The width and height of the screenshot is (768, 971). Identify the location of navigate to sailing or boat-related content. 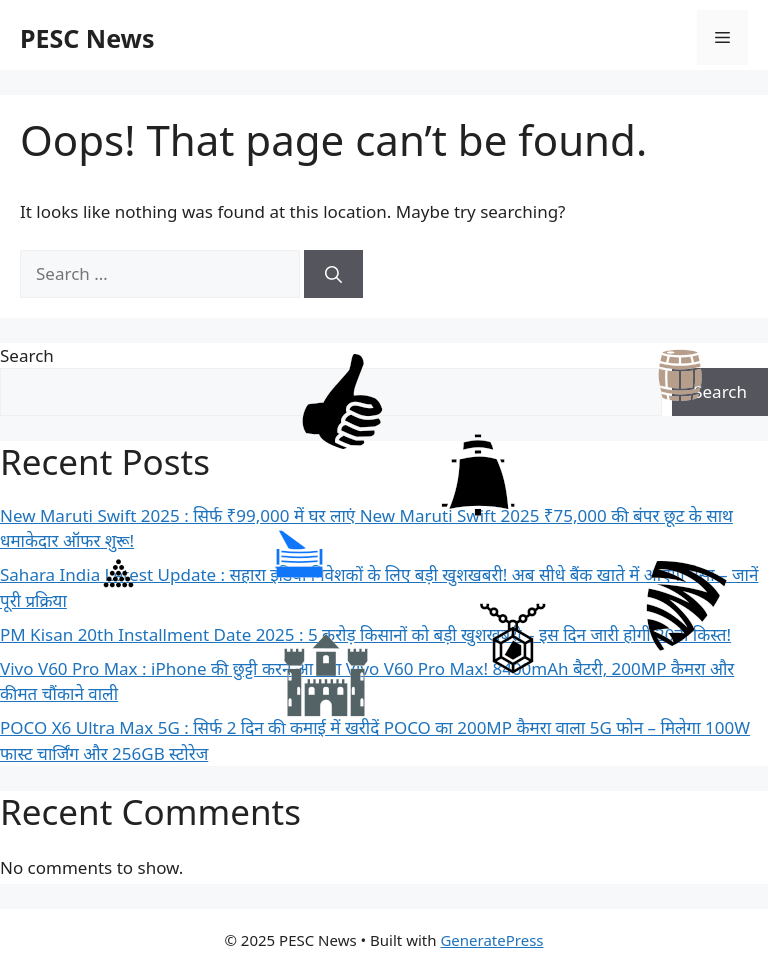
(478, 475).